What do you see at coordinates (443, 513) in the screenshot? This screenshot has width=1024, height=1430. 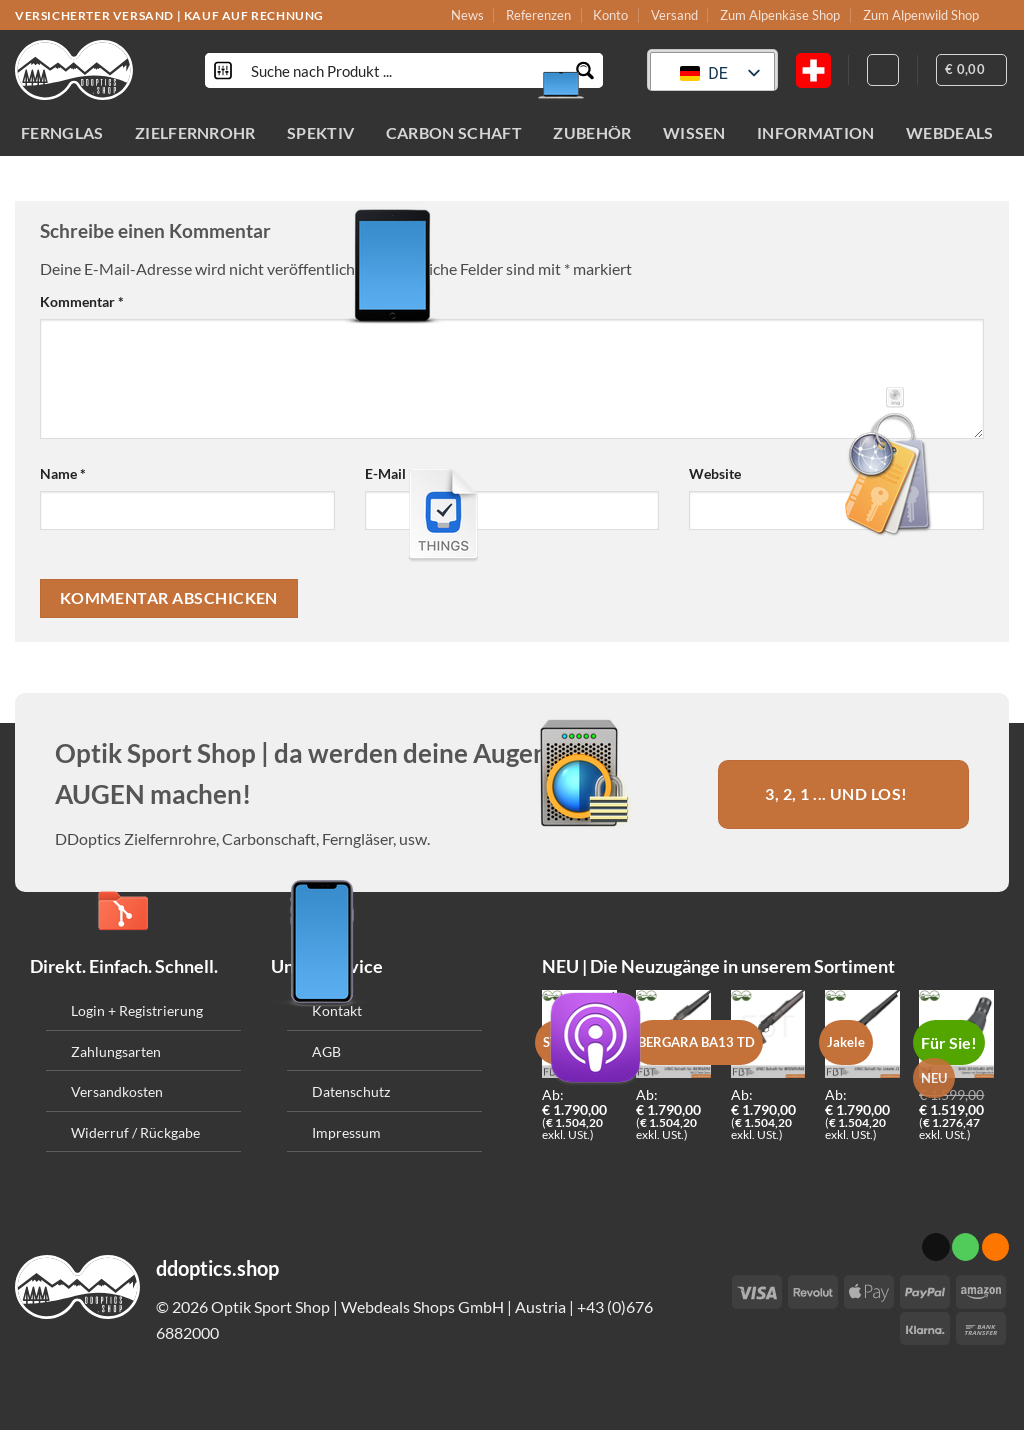 I see `things 3 database file or backup` at bounding box center [443, 513].